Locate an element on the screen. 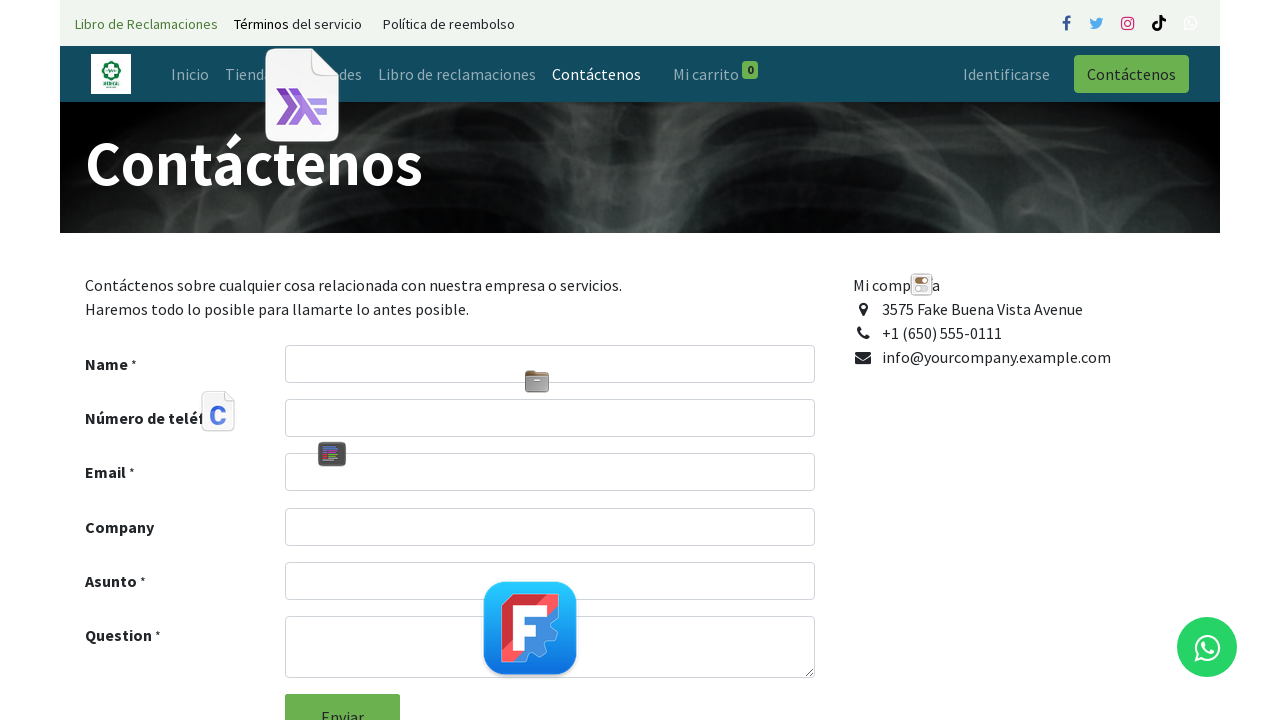 This screenshot has height=720, width=1280. open FreeCAD application is located at coordinates (530, 628).